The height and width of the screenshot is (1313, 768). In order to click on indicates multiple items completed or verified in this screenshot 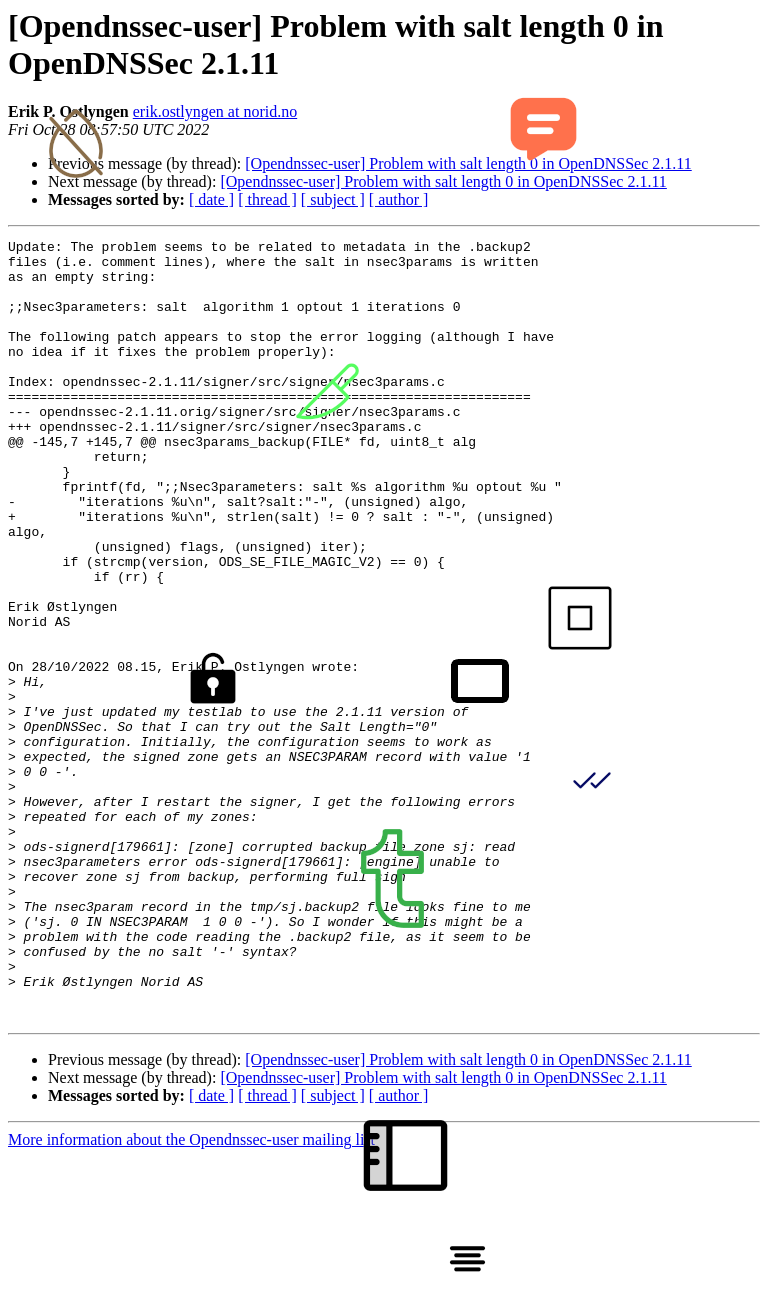, I will do `click(592, 781)`.